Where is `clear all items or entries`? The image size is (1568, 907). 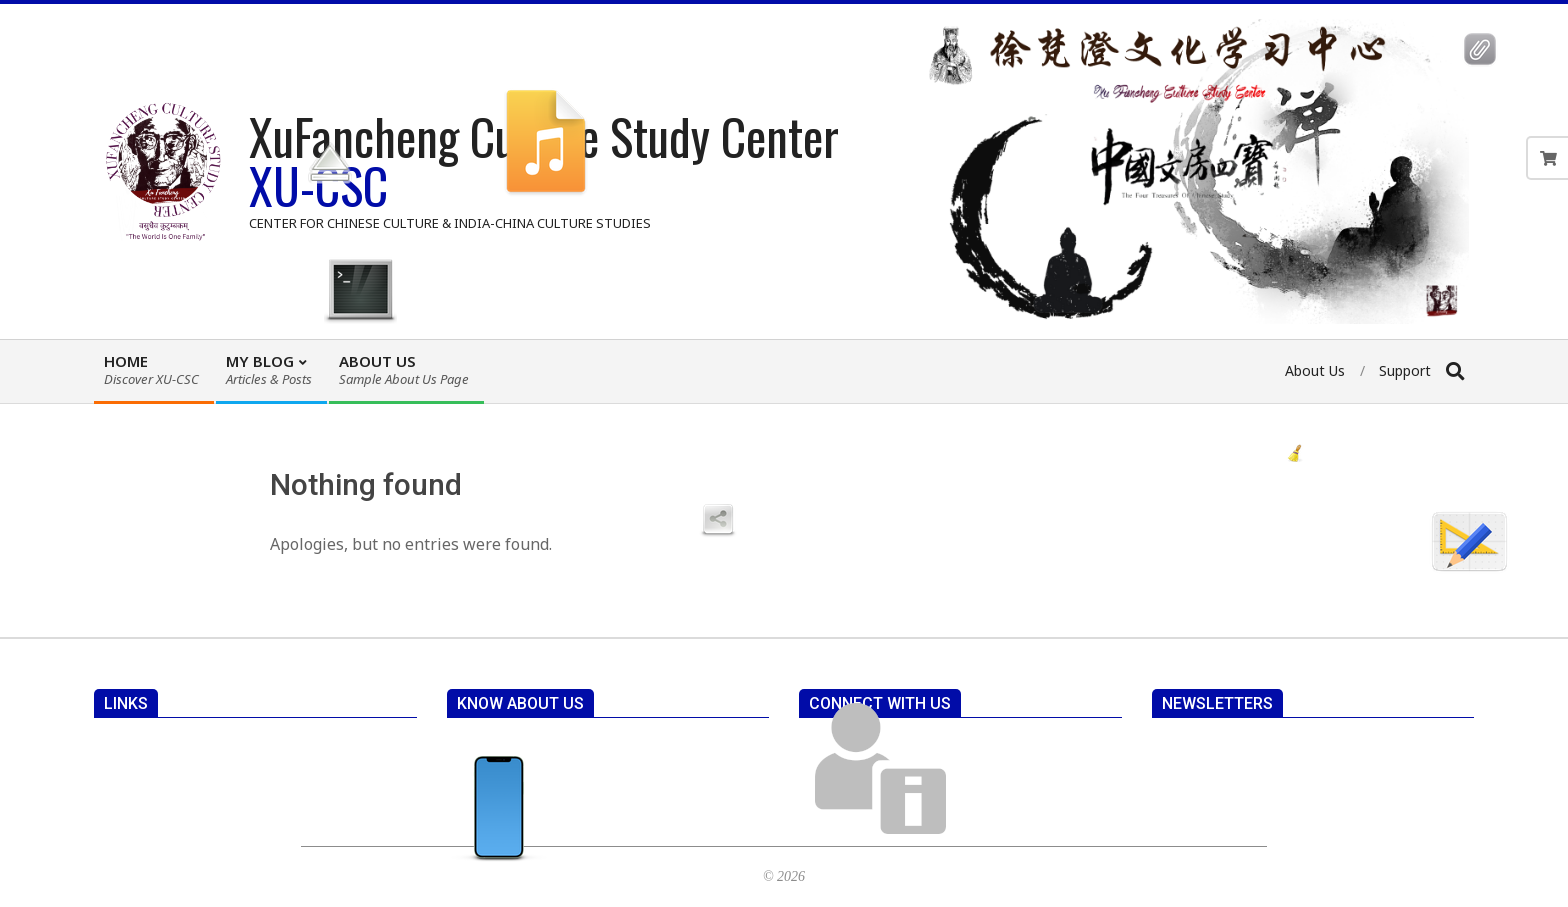 clear all items or entries is located at coordinates (1295, 453).